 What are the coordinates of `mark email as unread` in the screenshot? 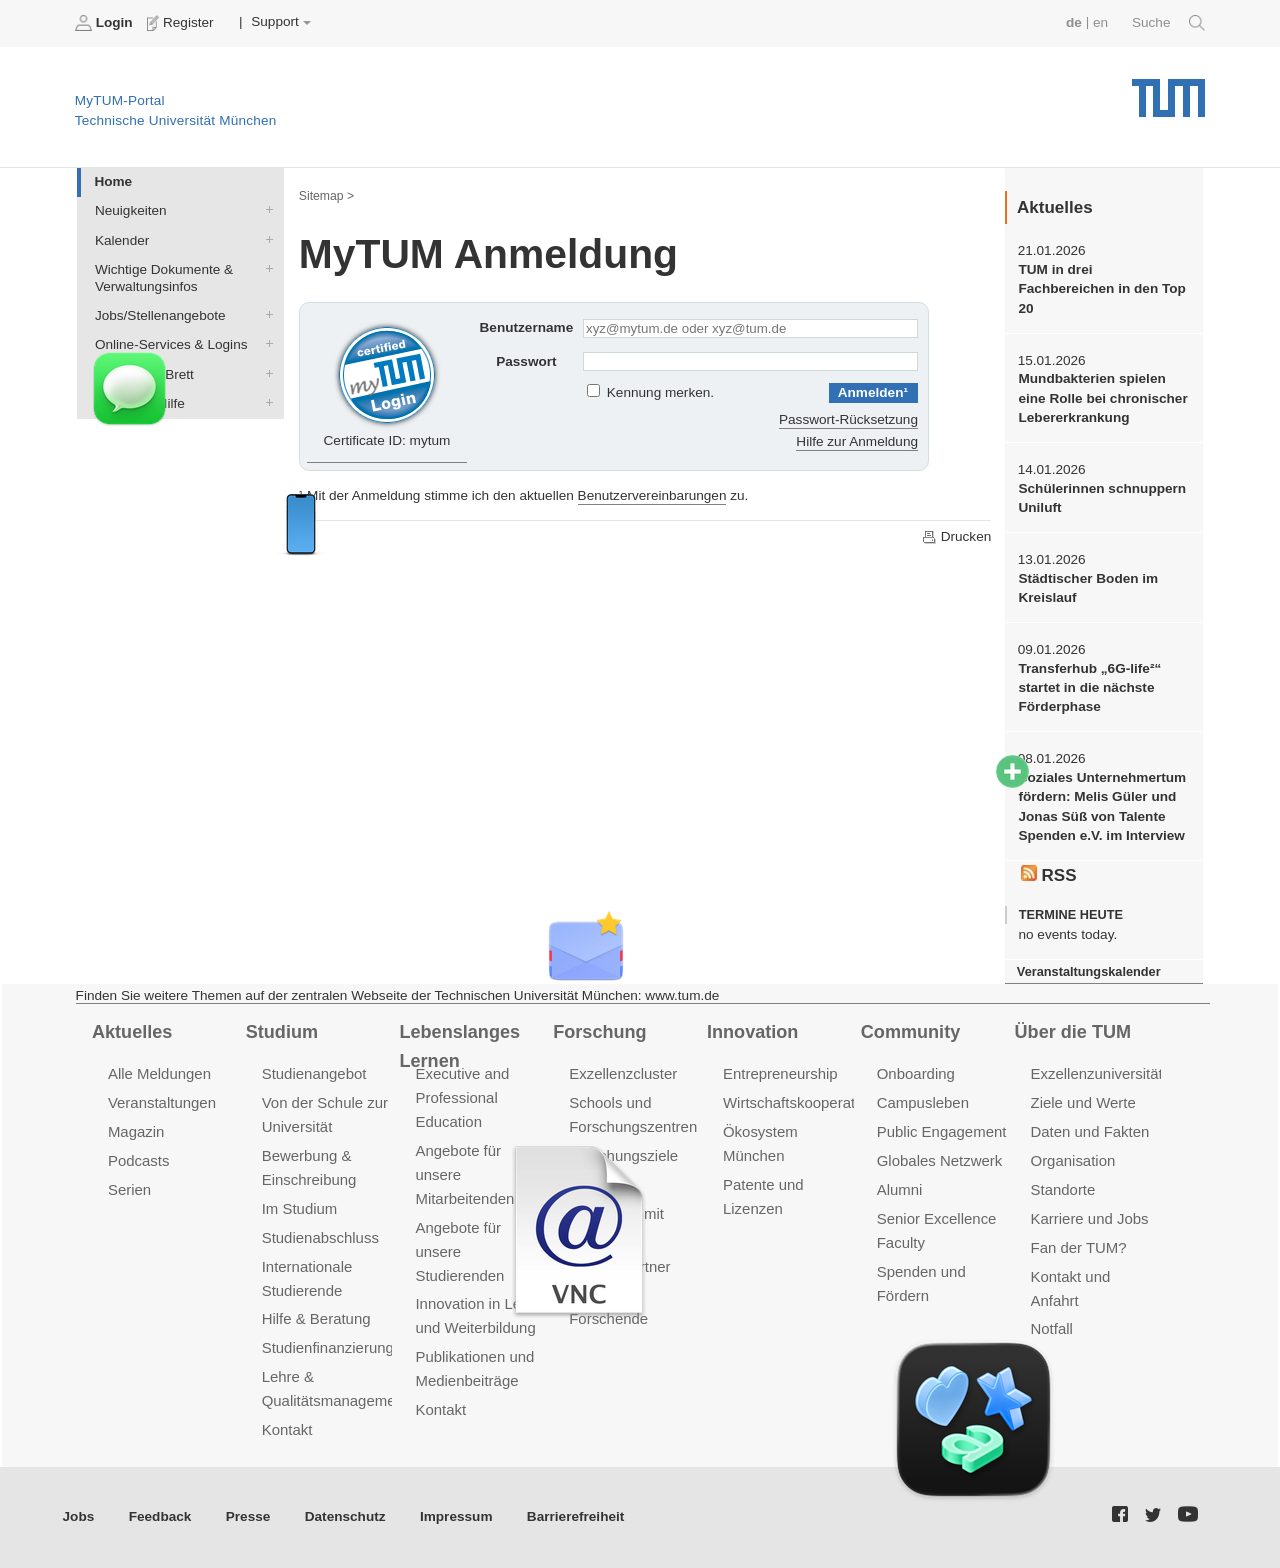 It's located at (586, 951).